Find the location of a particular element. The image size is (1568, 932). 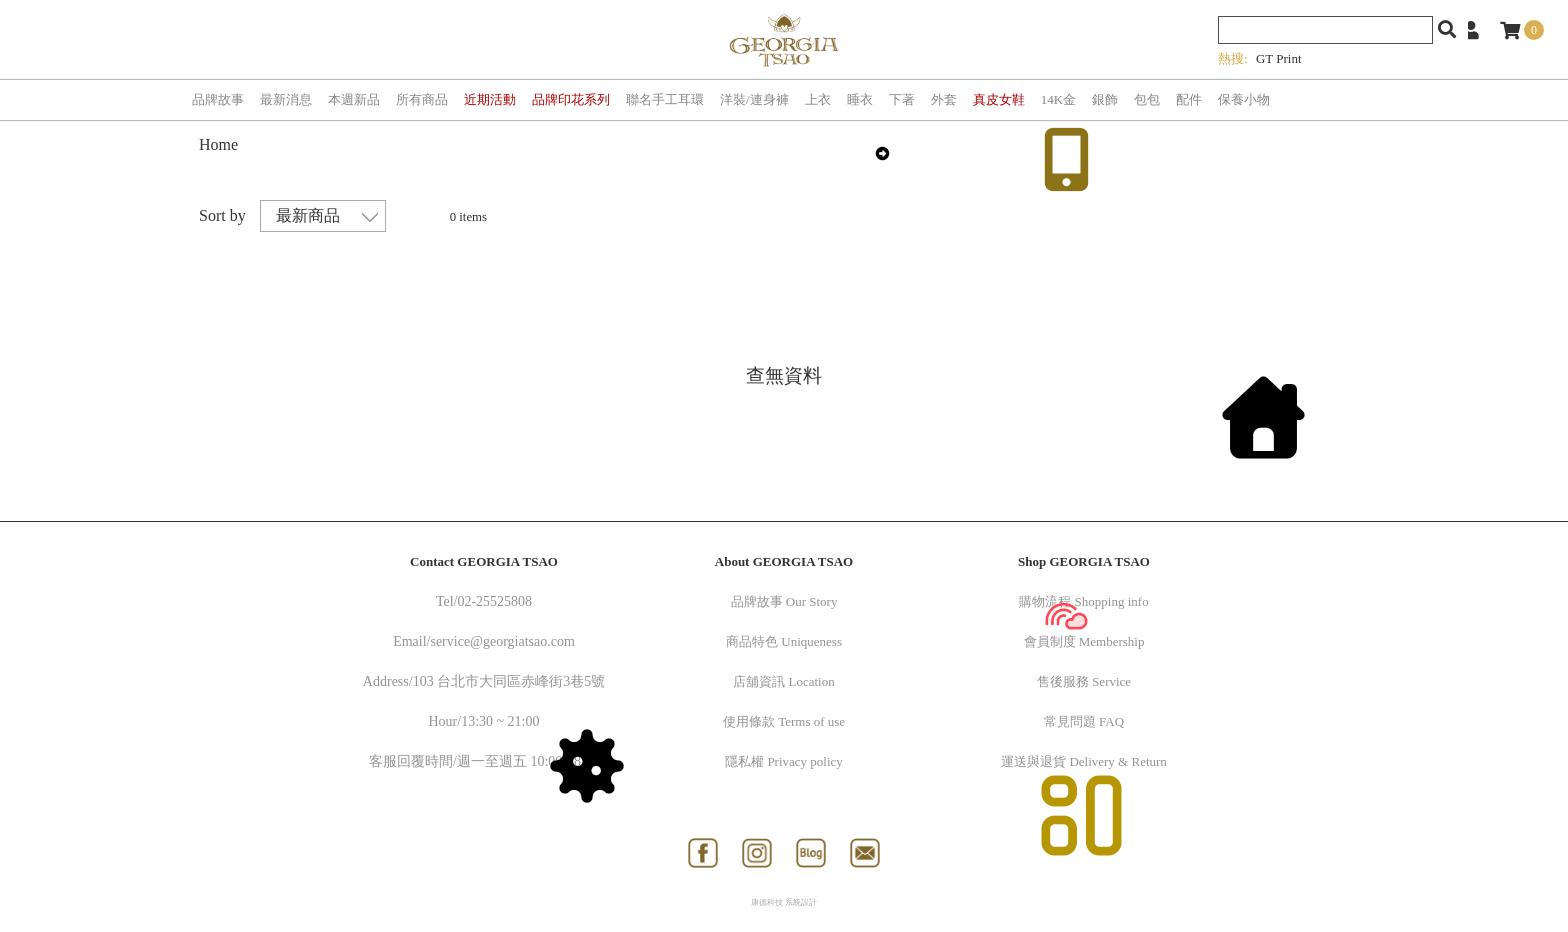

call or text from mobile device is located at coordinates (1066, 159).